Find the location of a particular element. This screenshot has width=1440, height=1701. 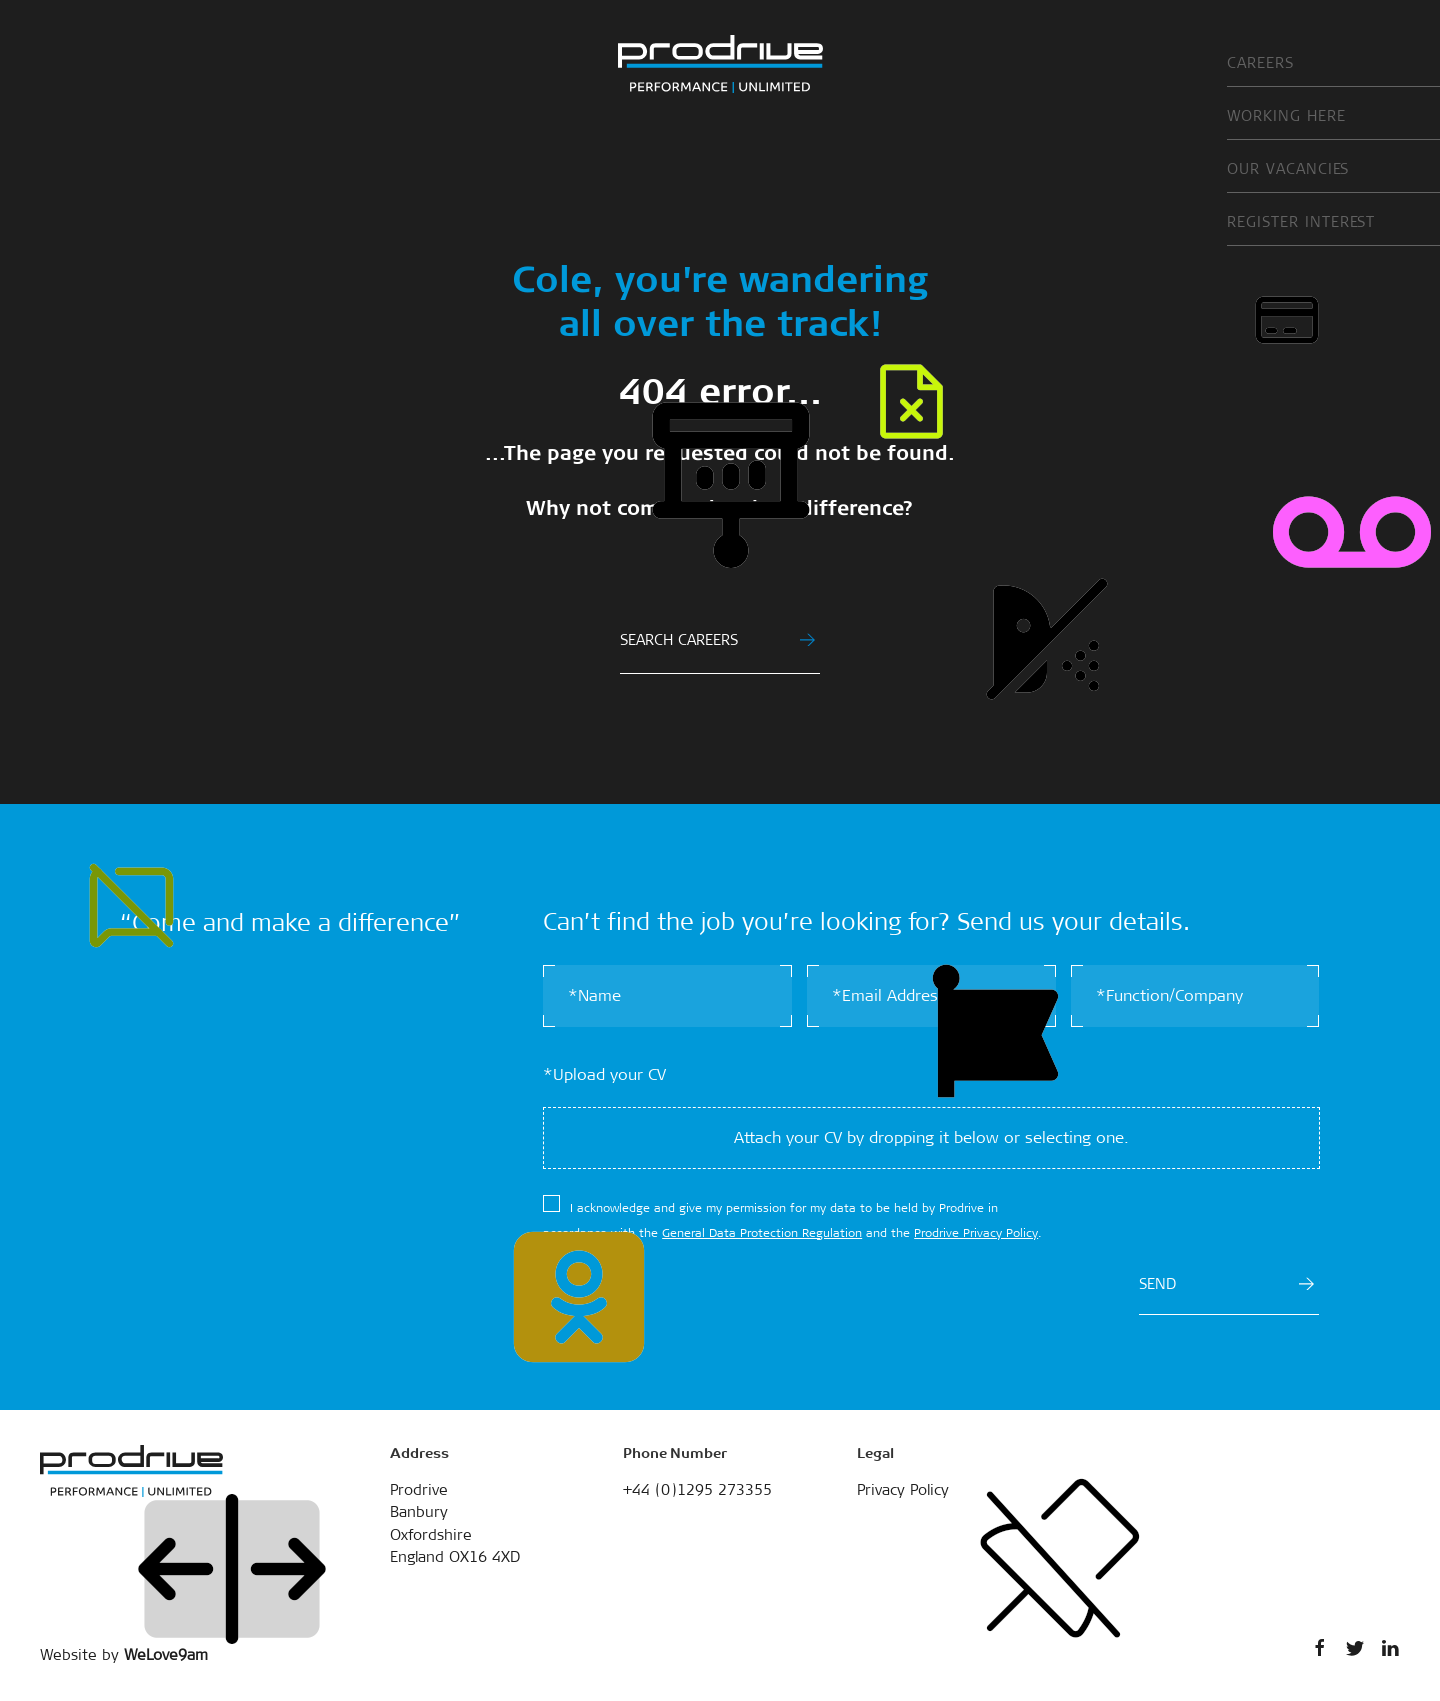

font awesome brand logo is located at coordinates (996, 1031).